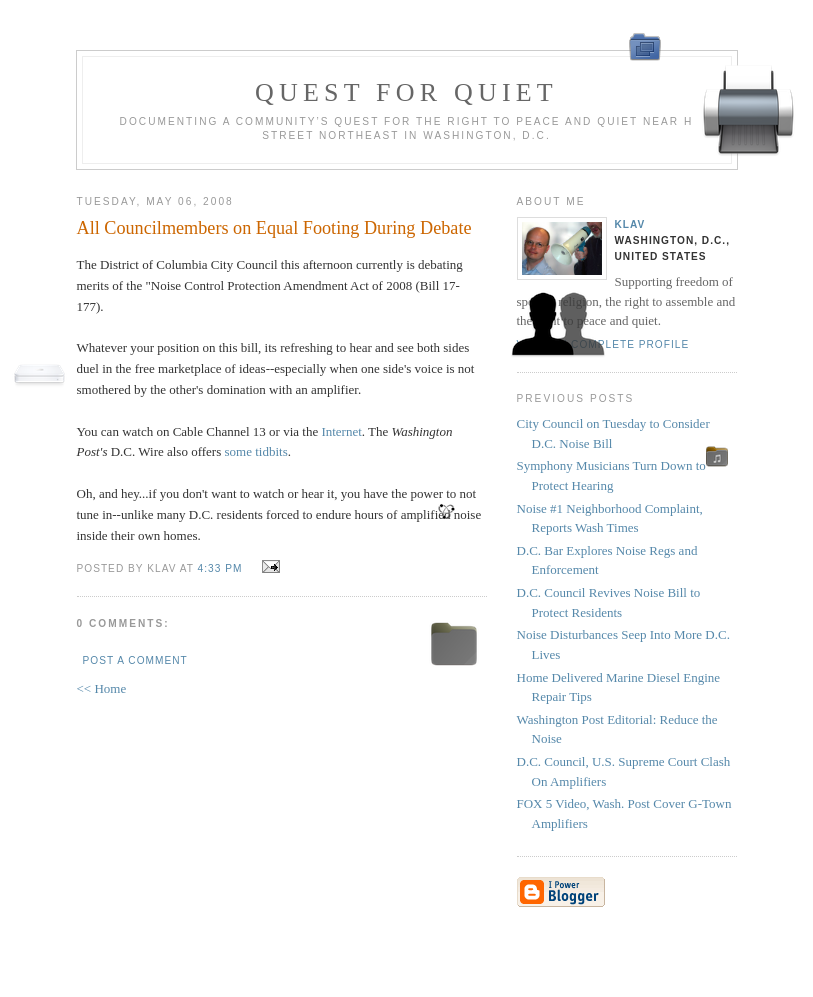 The height and width of the screenshot is (997, 813). Describe the element at coordinates (39, 370) in the screenshot. I see `access time capsule backup settings` at that location.